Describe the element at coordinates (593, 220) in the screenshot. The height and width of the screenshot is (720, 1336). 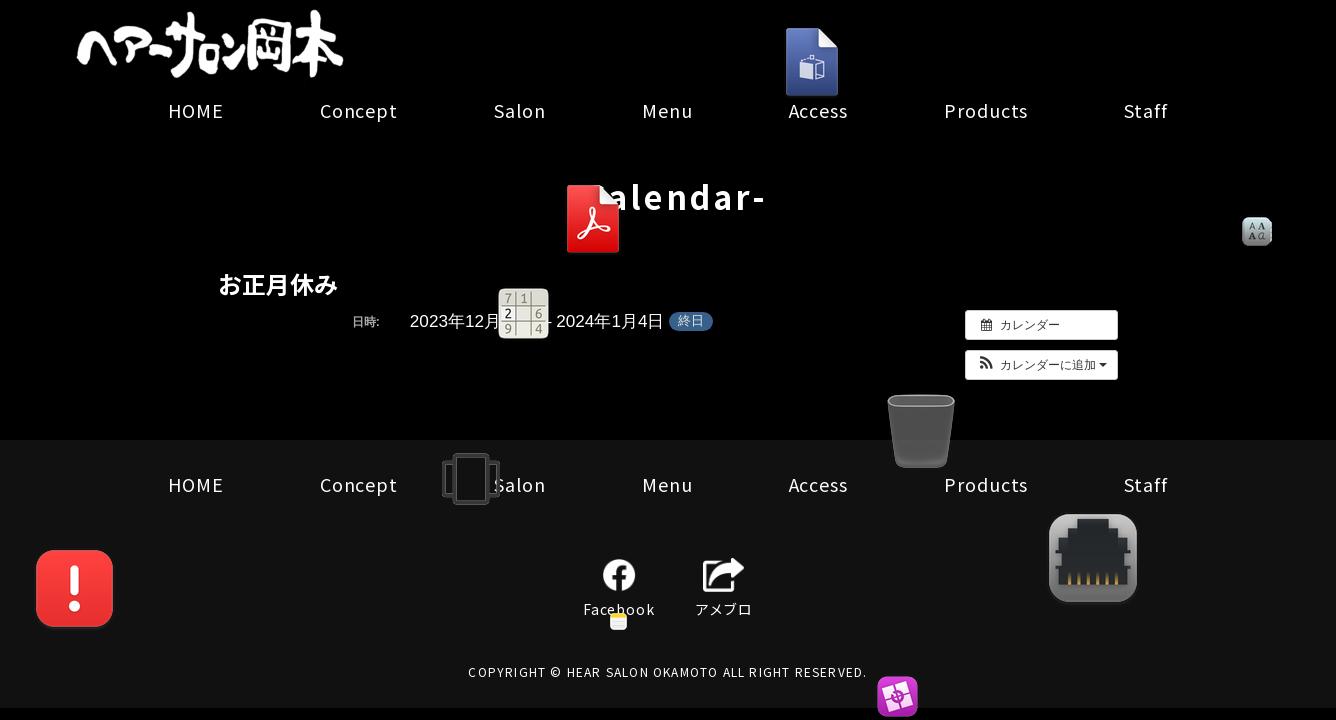
I see `open a PDF document` at that location.